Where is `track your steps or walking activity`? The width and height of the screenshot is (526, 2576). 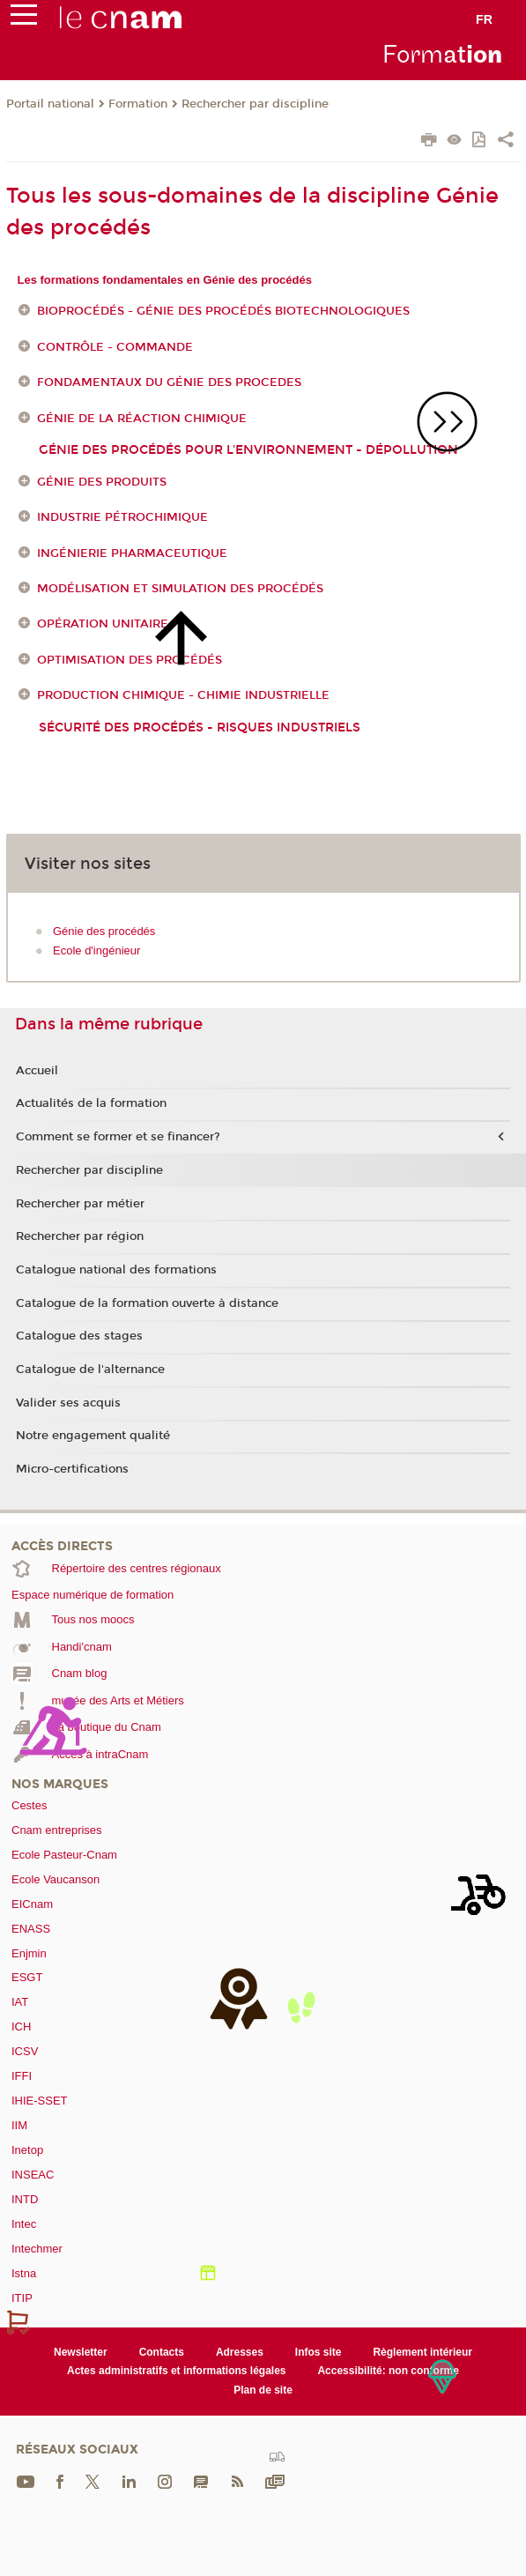
track your steps or walking activity is located at coordinates (301, 2008).